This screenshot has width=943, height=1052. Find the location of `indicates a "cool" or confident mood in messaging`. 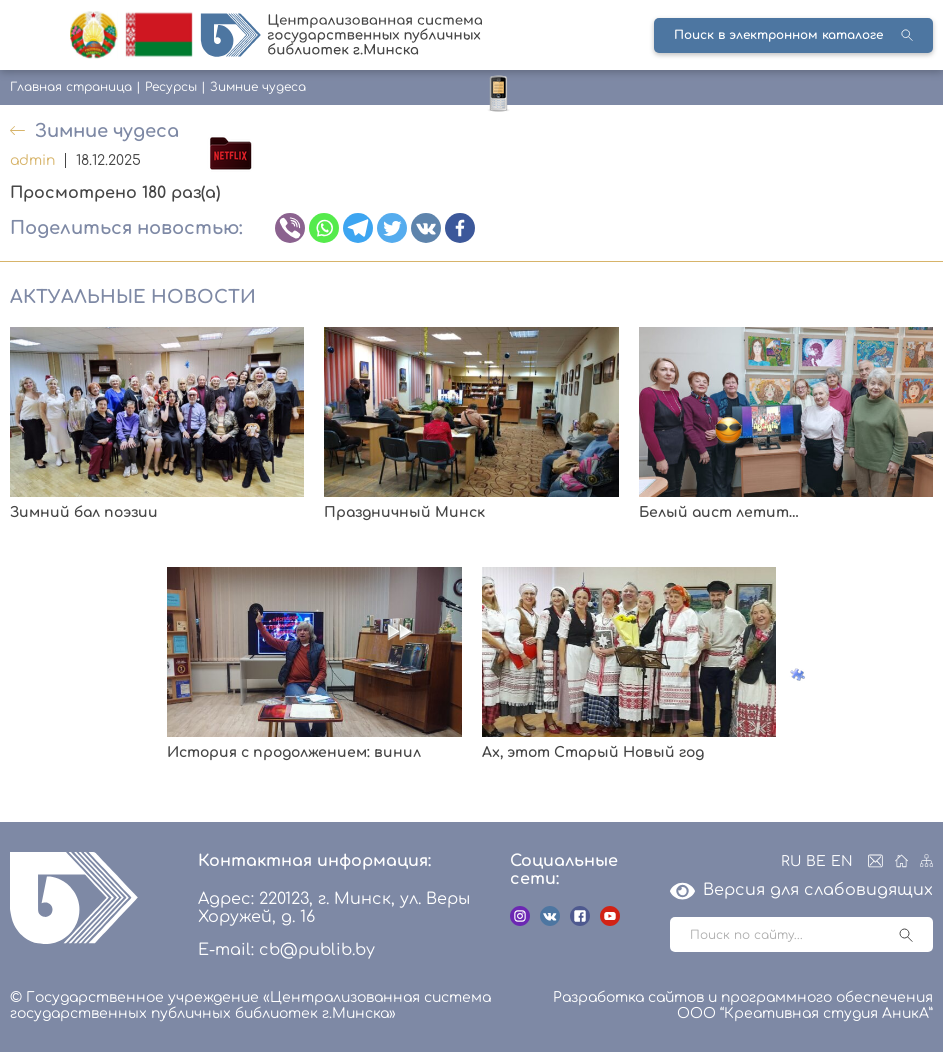

indicates a "cool" or confident mood in messaging is located at coordinates (728, 431).